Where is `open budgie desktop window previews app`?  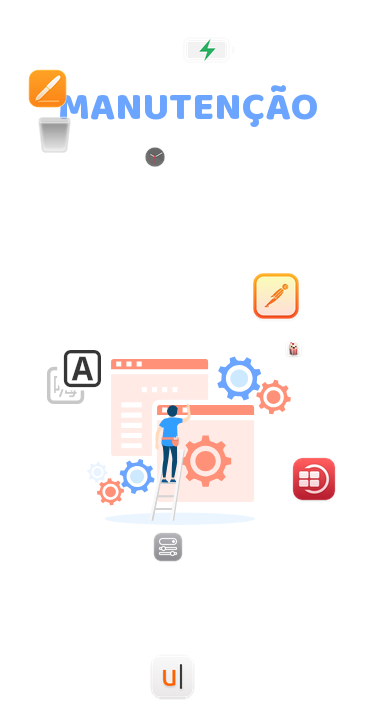
open budgie desktop window previews app is located at coordinates (314, 479).